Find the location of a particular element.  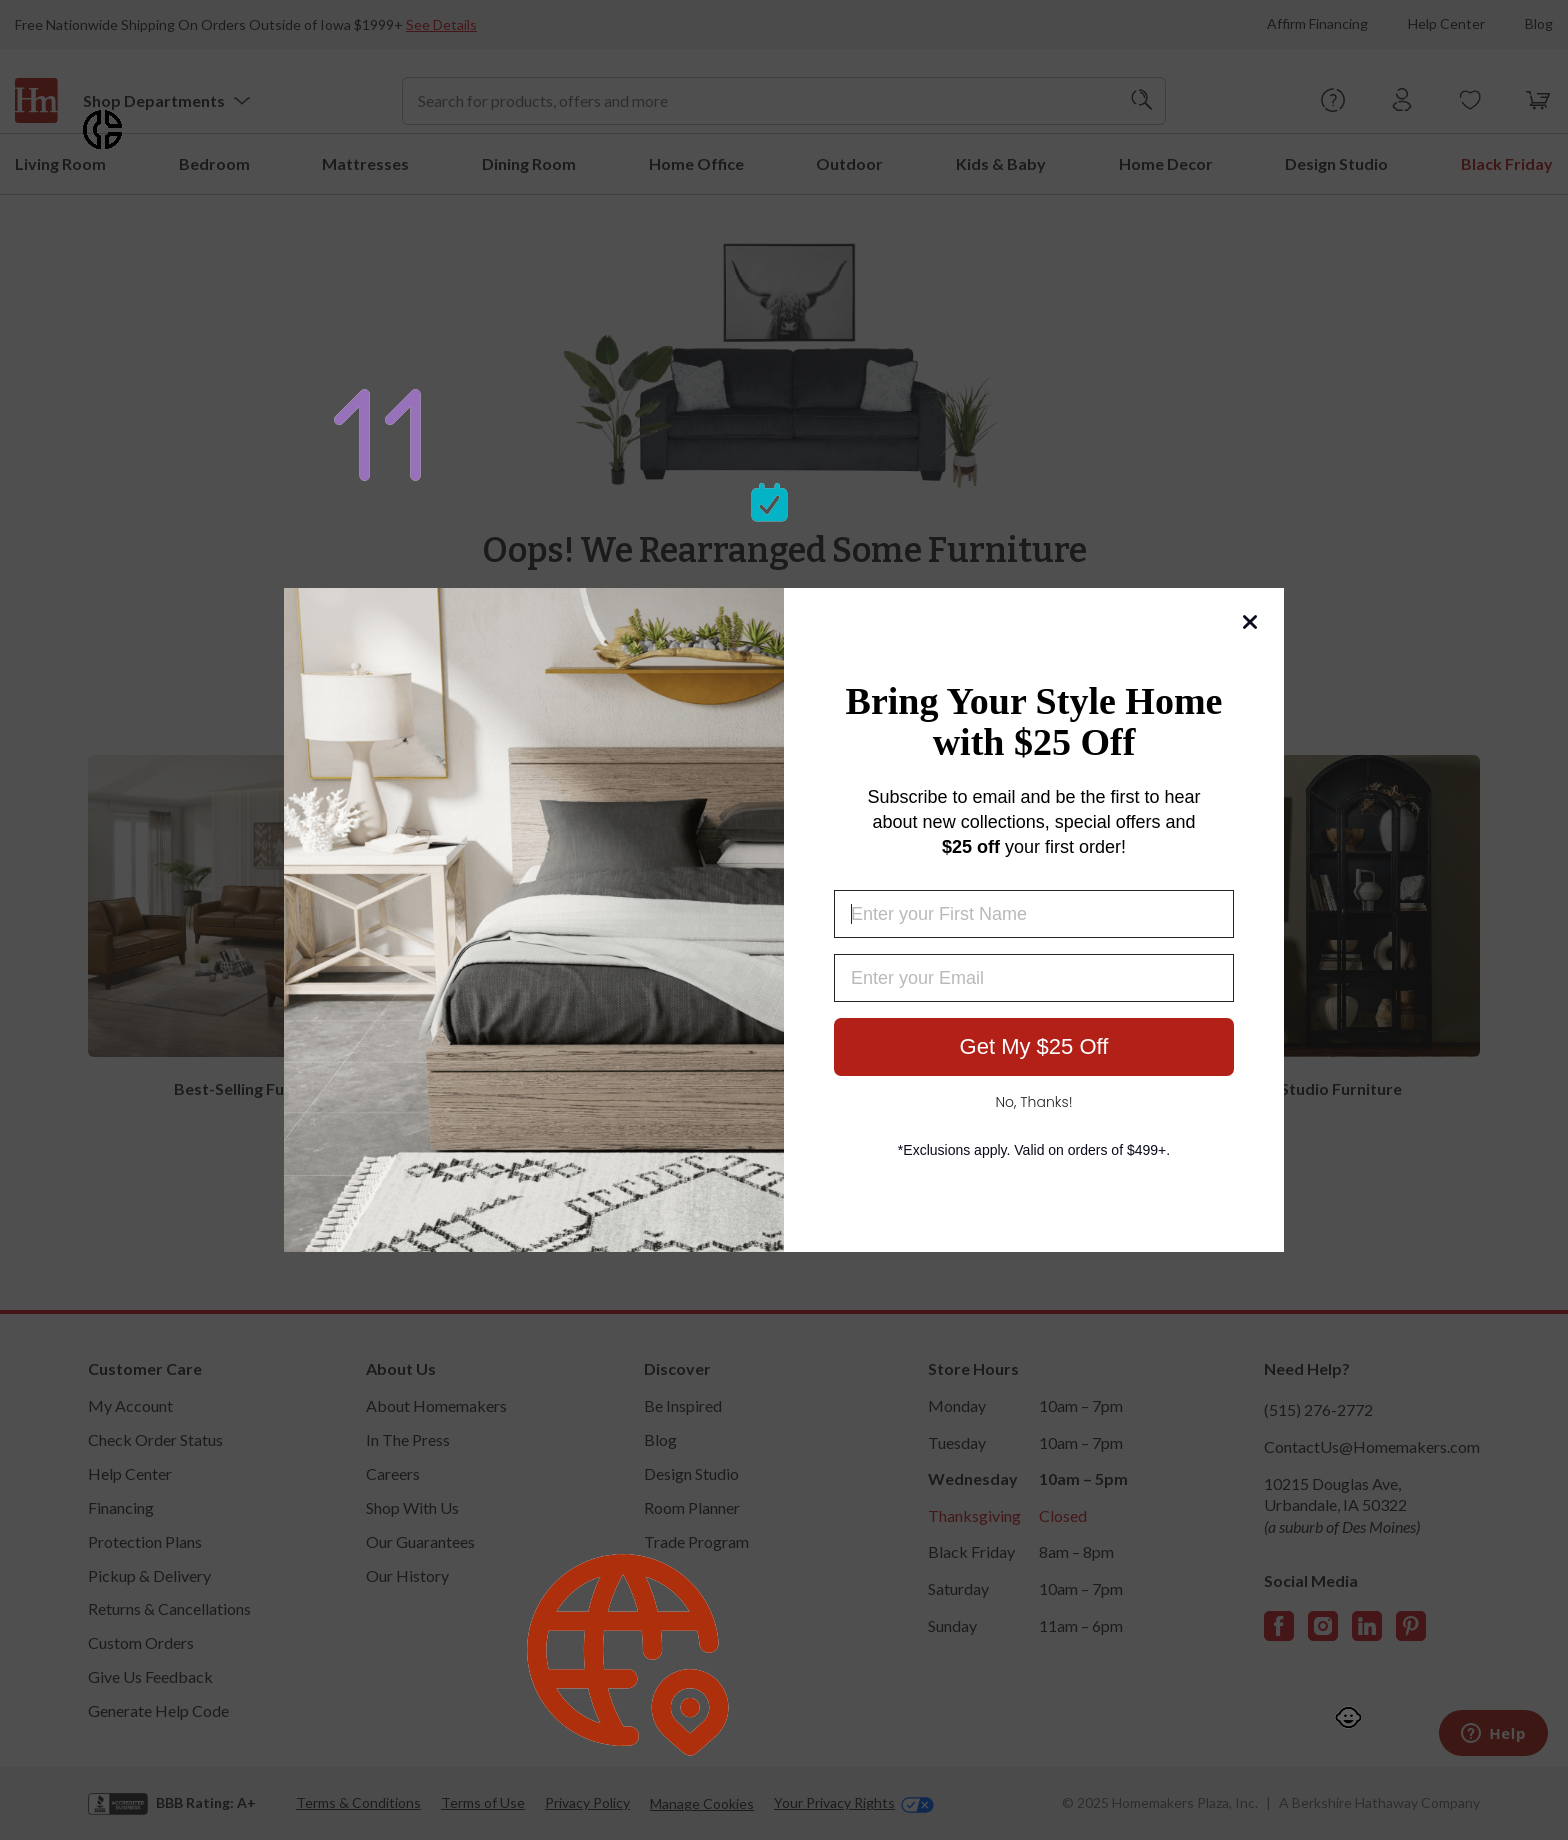

access child-friendly or kids mode settings is located at coordinates (1348, 1717).